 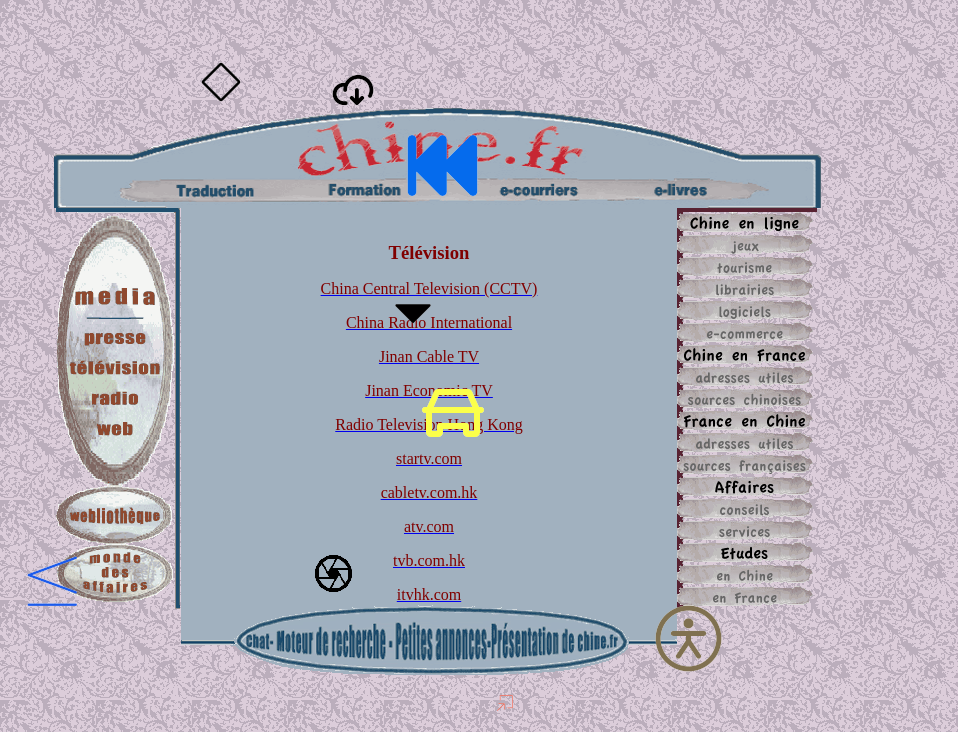 What do you see at coordinates (413, 309) in the screenshot?
I see `expand a dropdown menu` at bounding box center [413, 309].